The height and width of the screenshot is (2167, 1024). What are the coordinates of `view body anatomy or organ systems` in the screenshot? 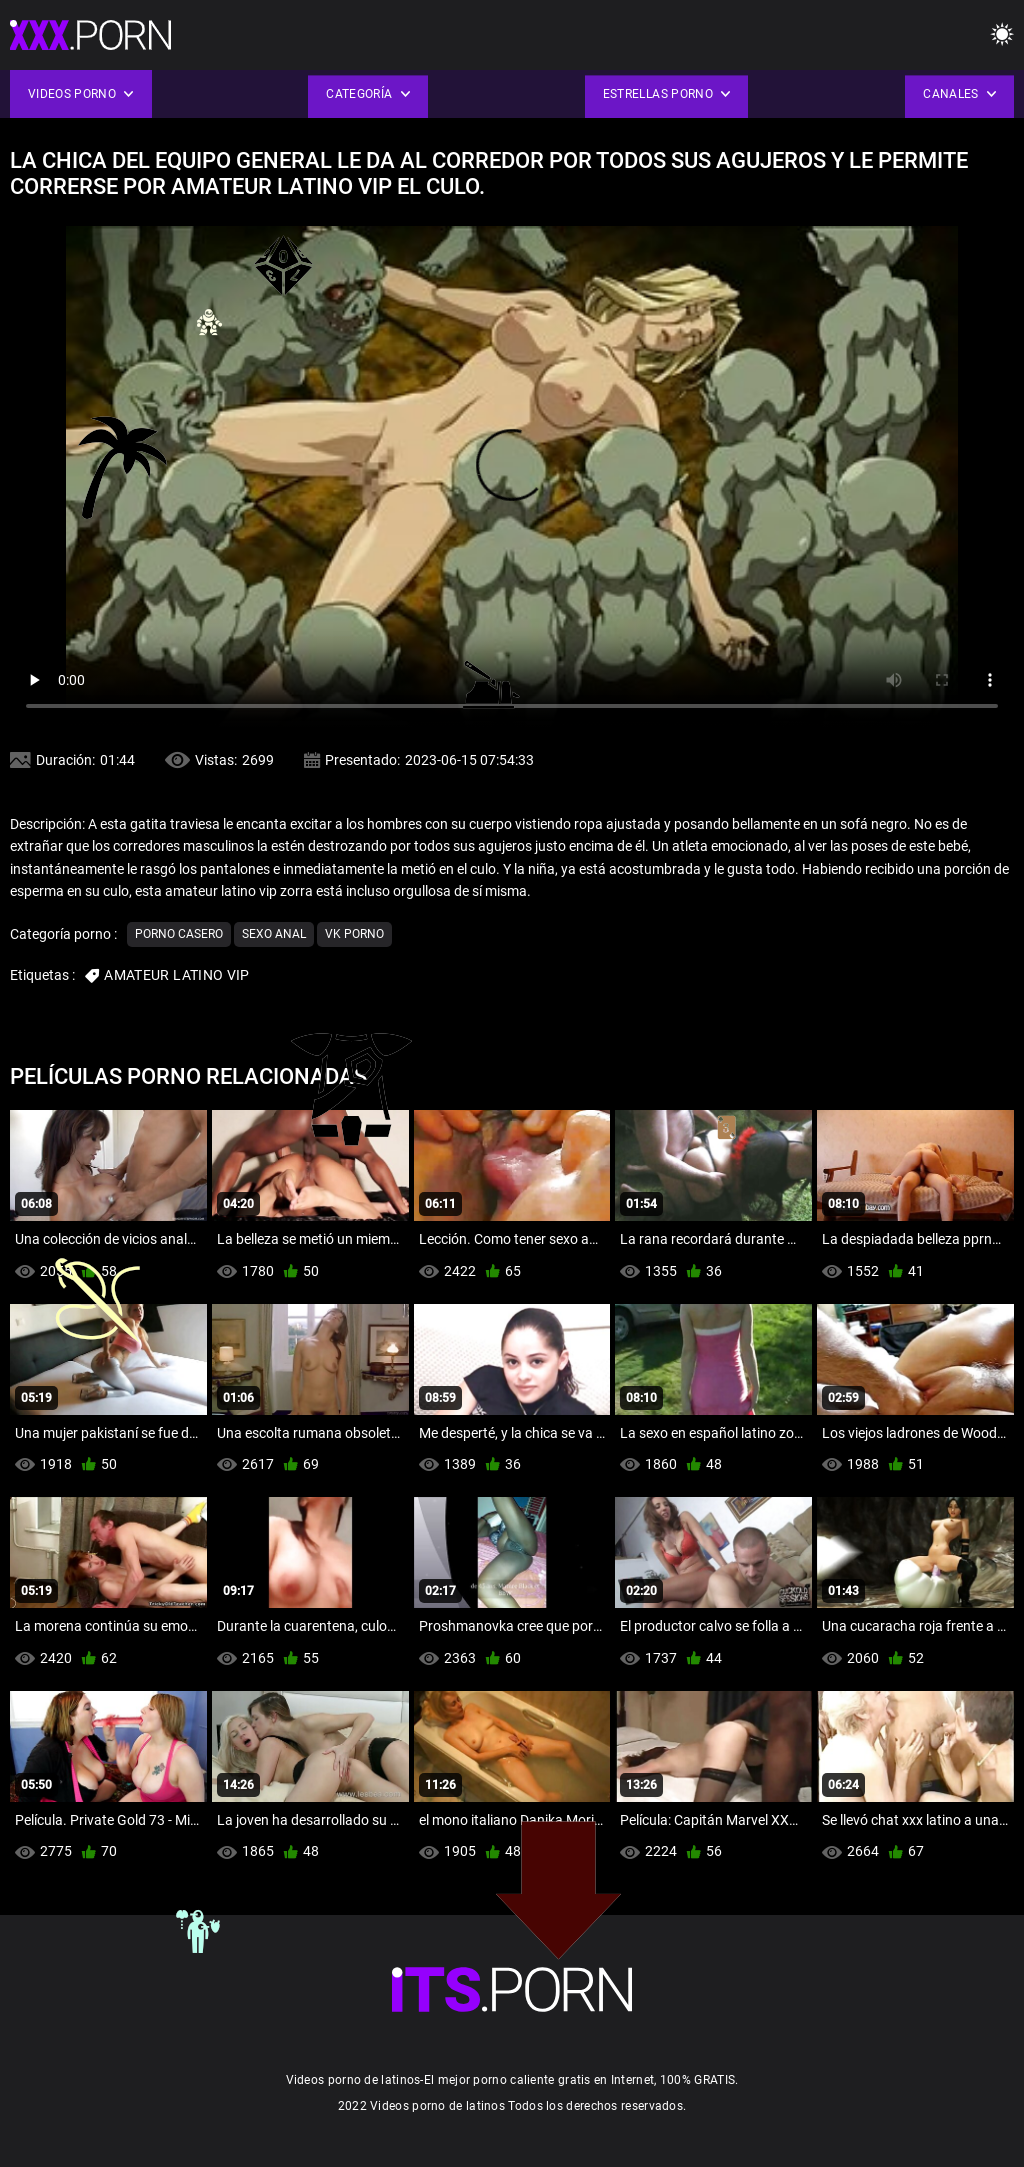 It's located at (197, 1931).